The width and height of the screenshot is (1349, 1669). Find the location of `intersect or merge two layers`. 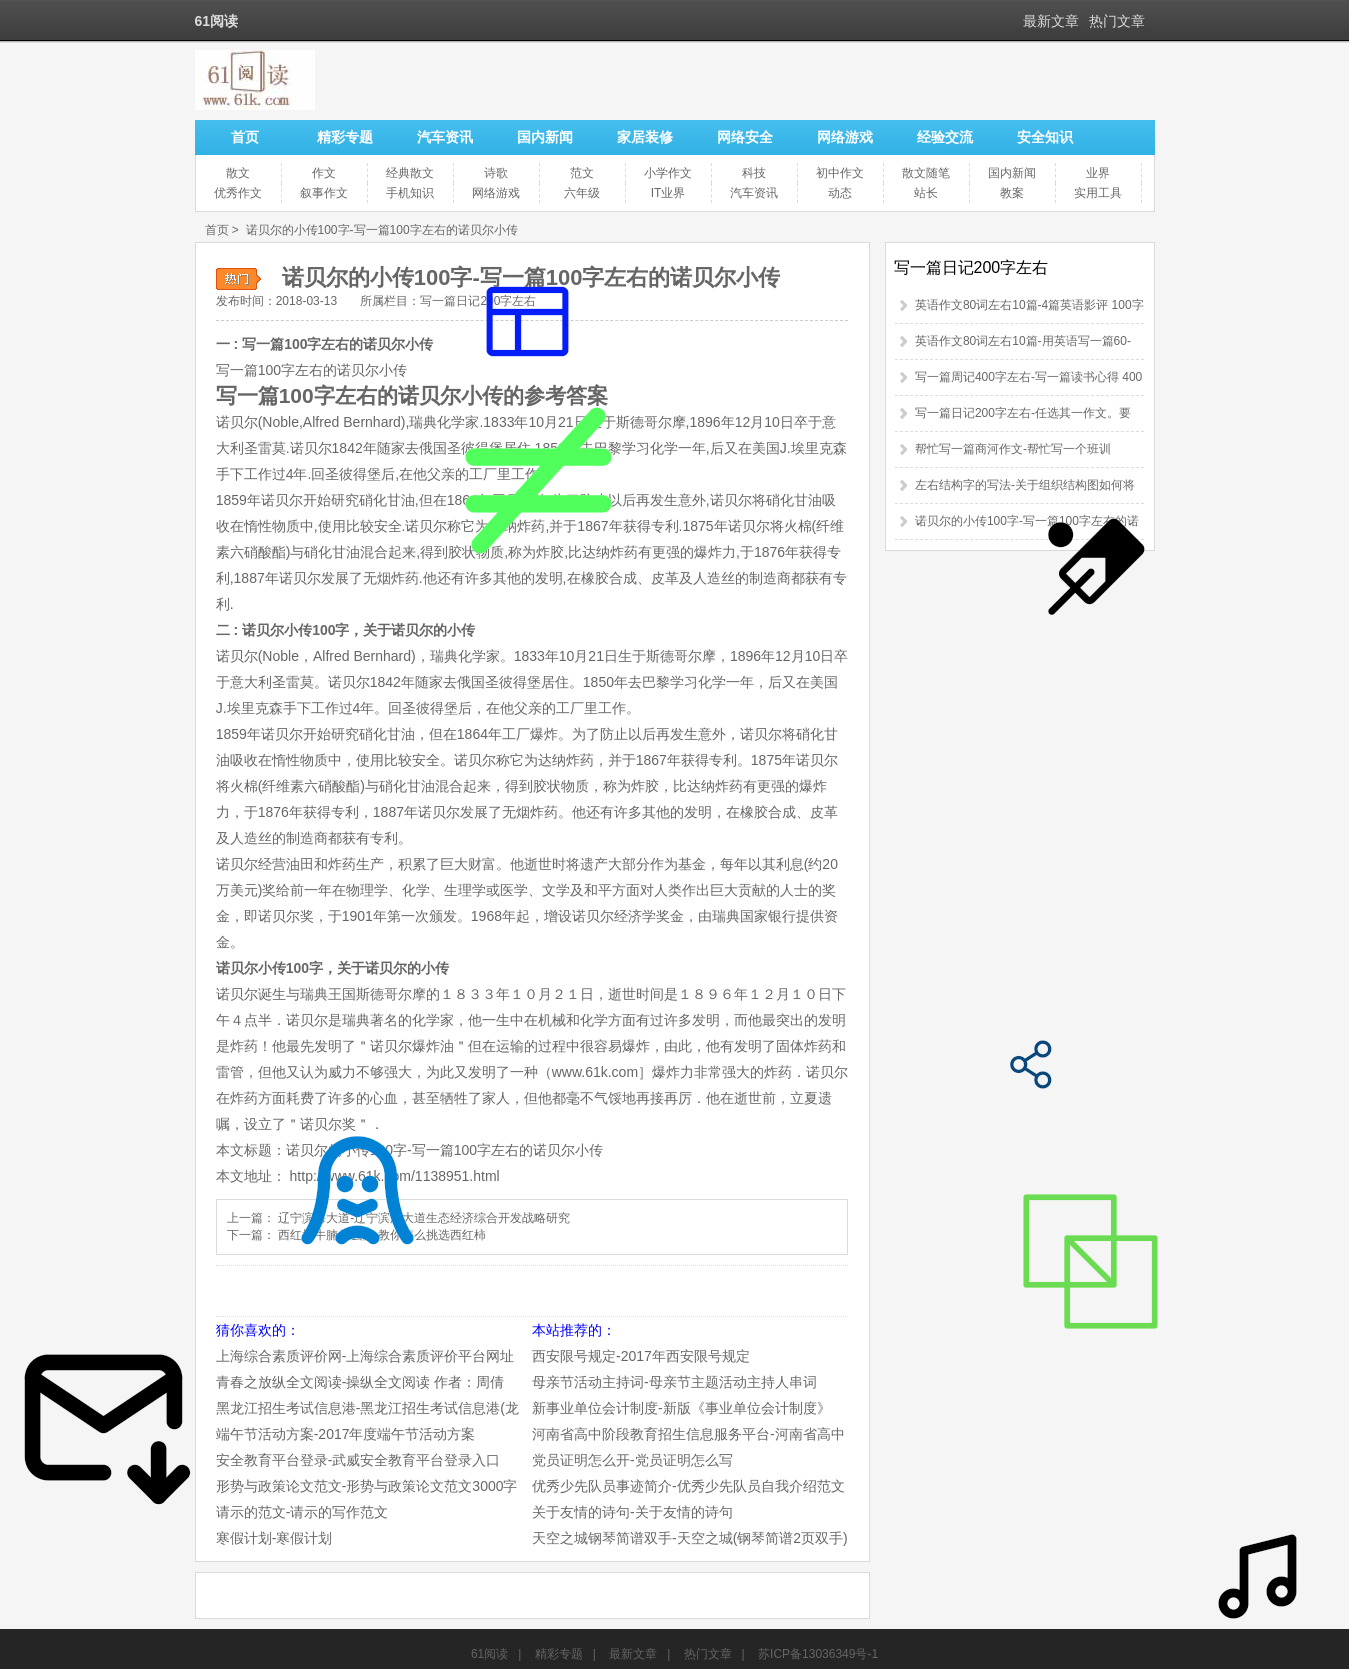

intersect or merge two layers is located at coordinates (1090, 1261).